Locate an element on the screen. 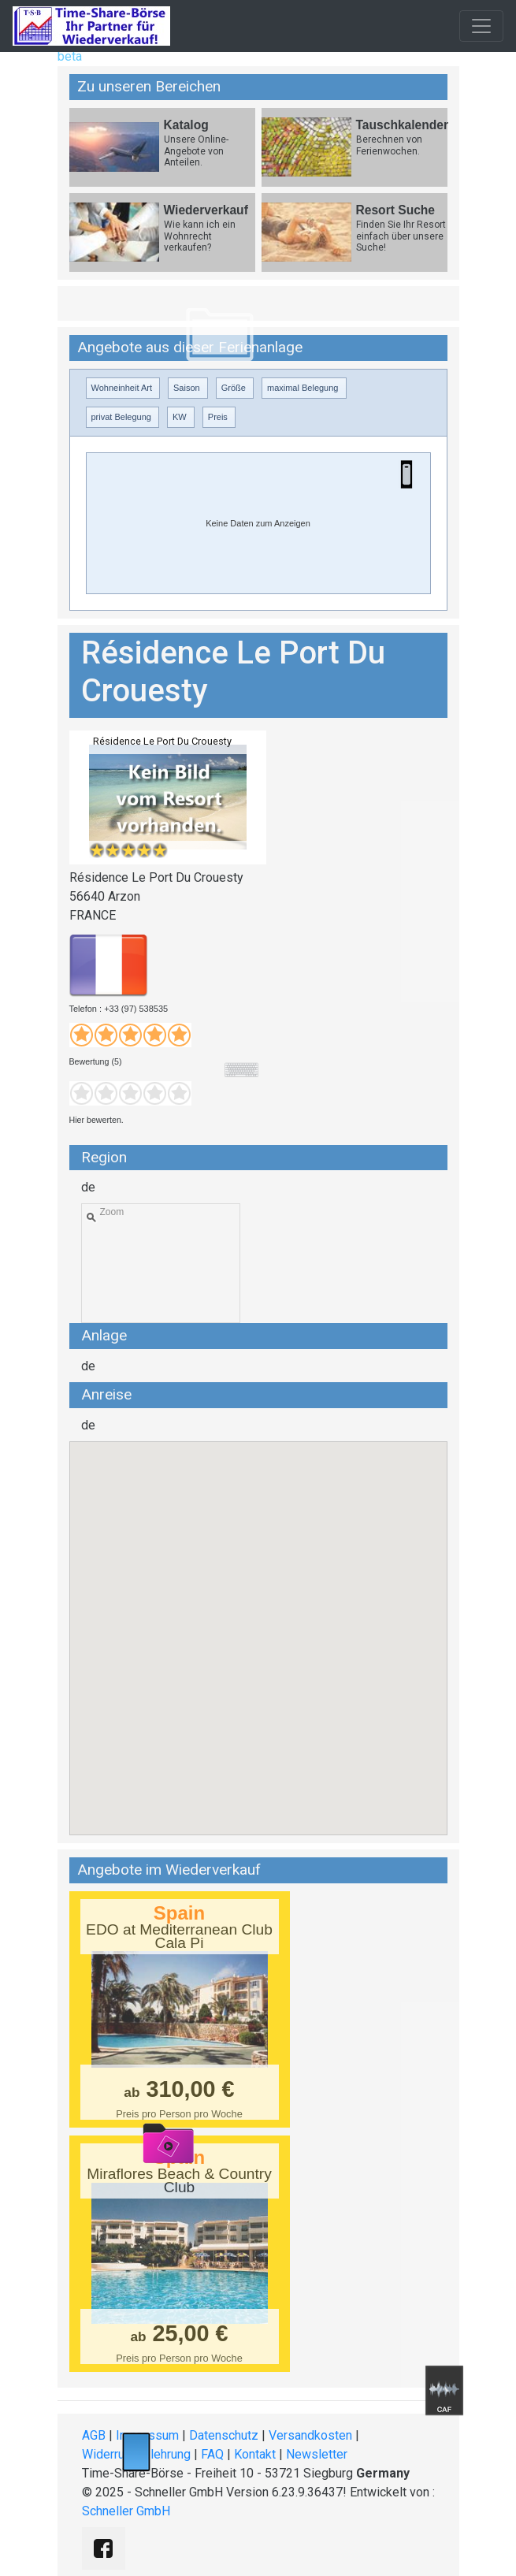 The image size is (516, 2576). view connected iPod Shuffle in sidebar is located at coordinates (406, 474).